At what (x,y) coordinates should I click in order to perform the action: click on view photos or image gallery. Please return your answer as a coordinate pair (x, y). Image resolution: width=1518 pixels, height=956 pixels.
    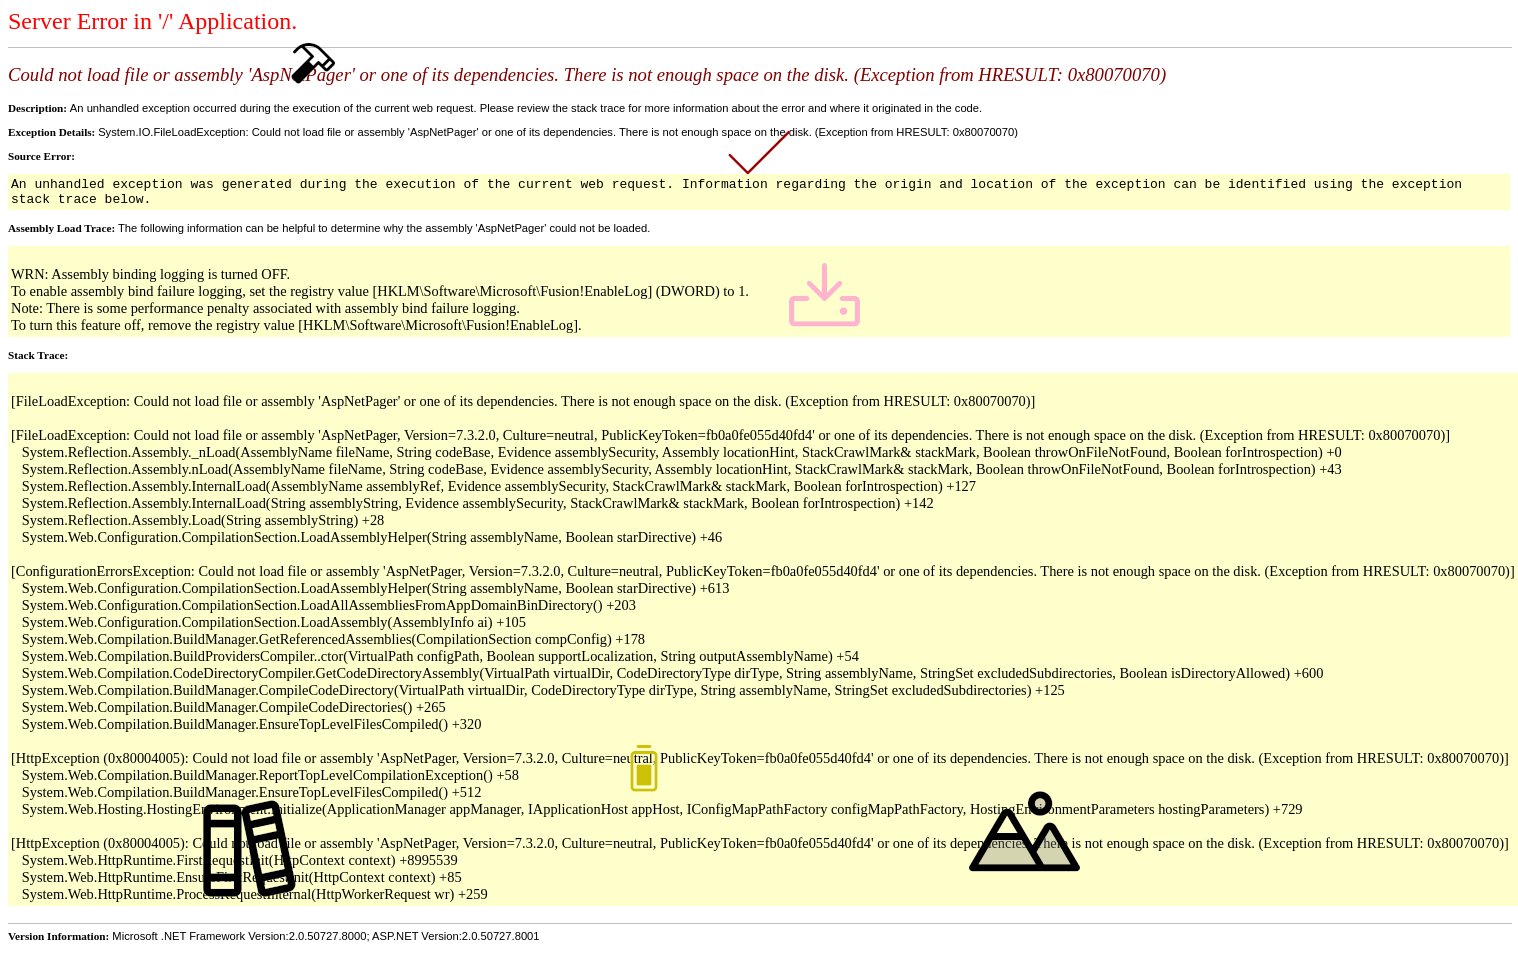
    Looking at the image, I should click on (1024, 836).